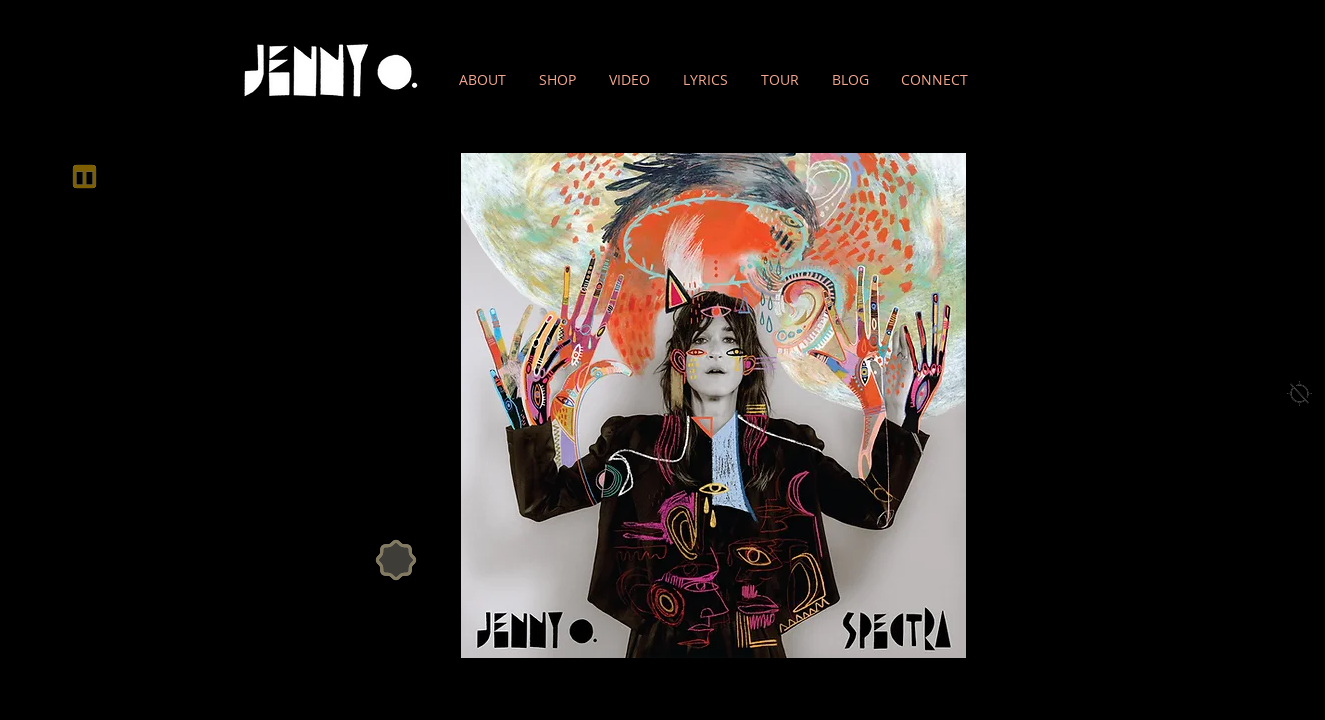  Describe the element at coordinates (1299, 393) in the screenshot. I see `location services disabled` at that location.